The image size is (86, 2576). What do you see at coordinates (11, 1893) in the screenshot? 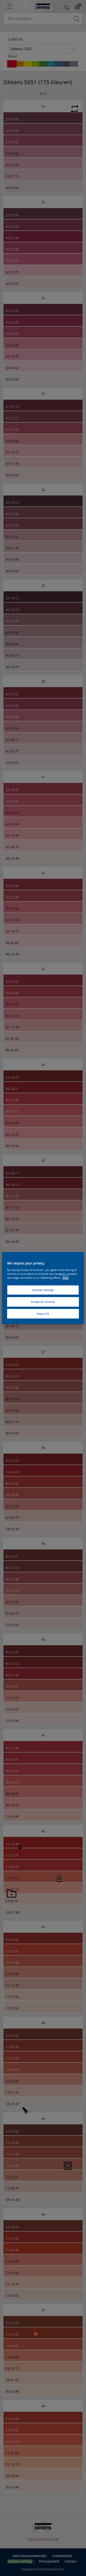
I see `remove a folder` at bounding box center [11, 1893].